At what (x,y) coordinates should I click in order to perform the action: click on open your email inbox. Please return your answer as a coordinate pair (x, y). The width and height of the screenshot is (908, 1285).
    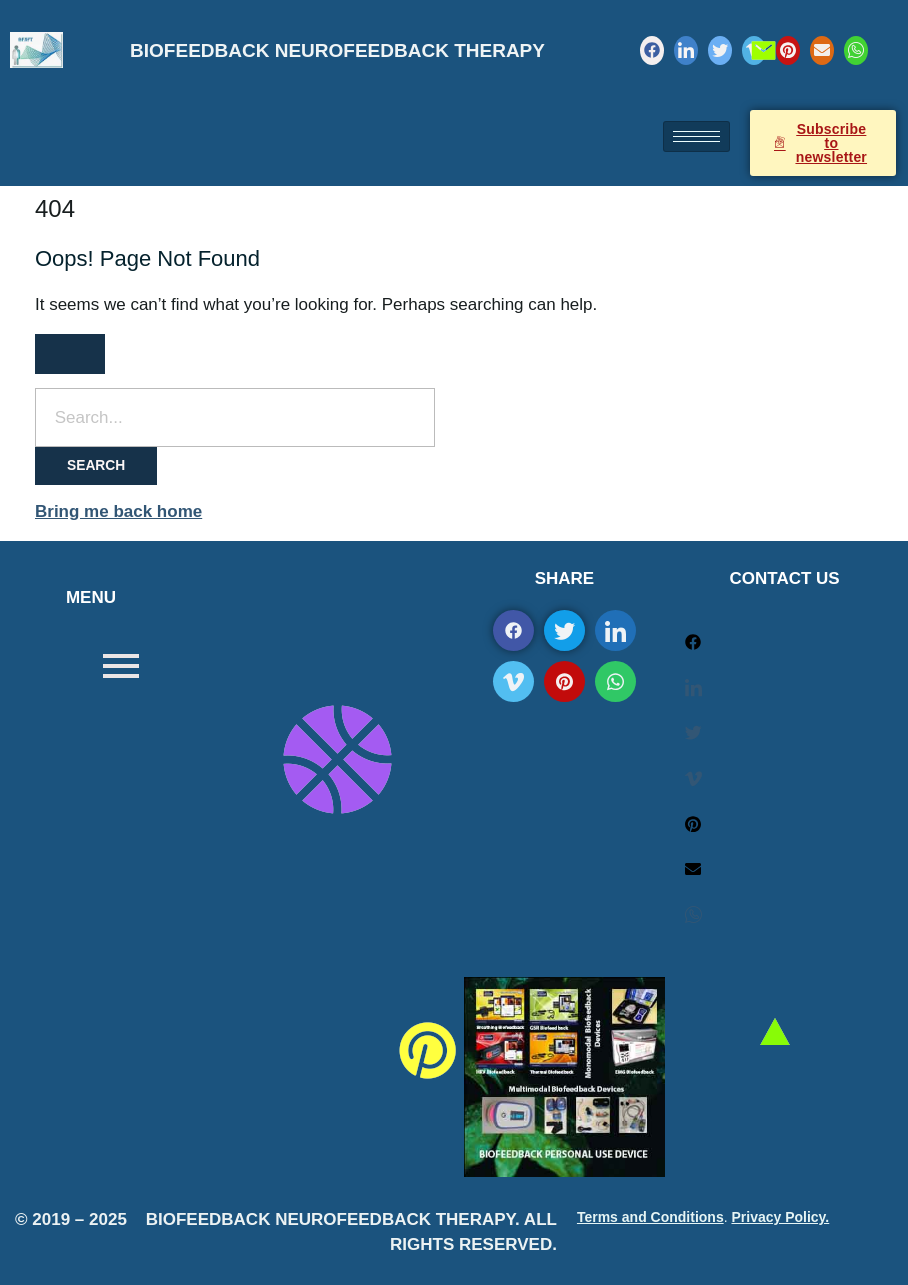
    Looking at the image, I should click on (763, 50).